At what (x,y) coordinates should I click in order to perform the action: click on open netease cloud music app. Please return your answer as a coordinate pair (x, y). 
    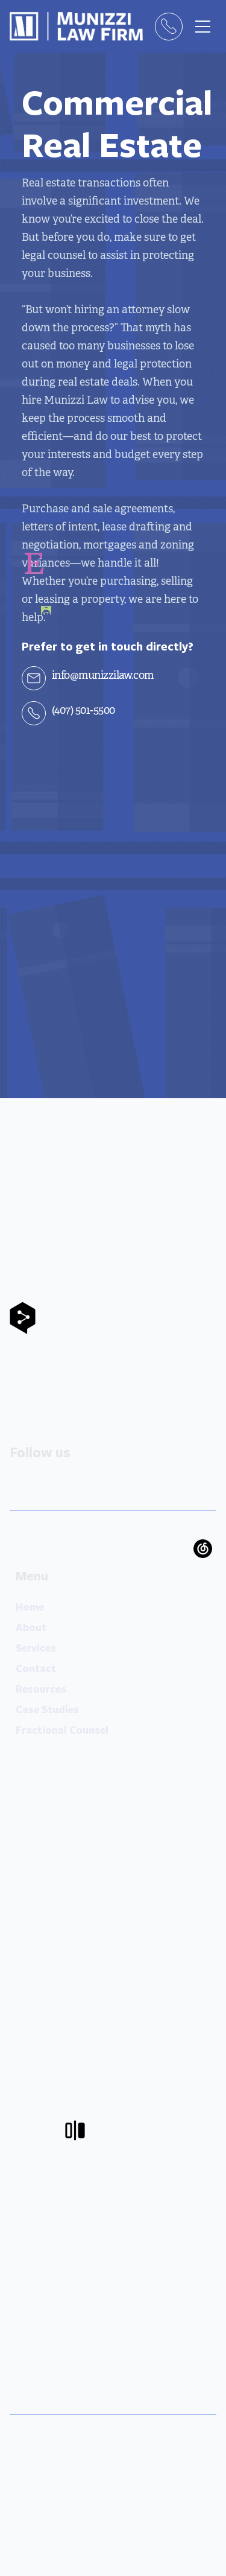
    Looking at the image, I should click on (202, 1548).